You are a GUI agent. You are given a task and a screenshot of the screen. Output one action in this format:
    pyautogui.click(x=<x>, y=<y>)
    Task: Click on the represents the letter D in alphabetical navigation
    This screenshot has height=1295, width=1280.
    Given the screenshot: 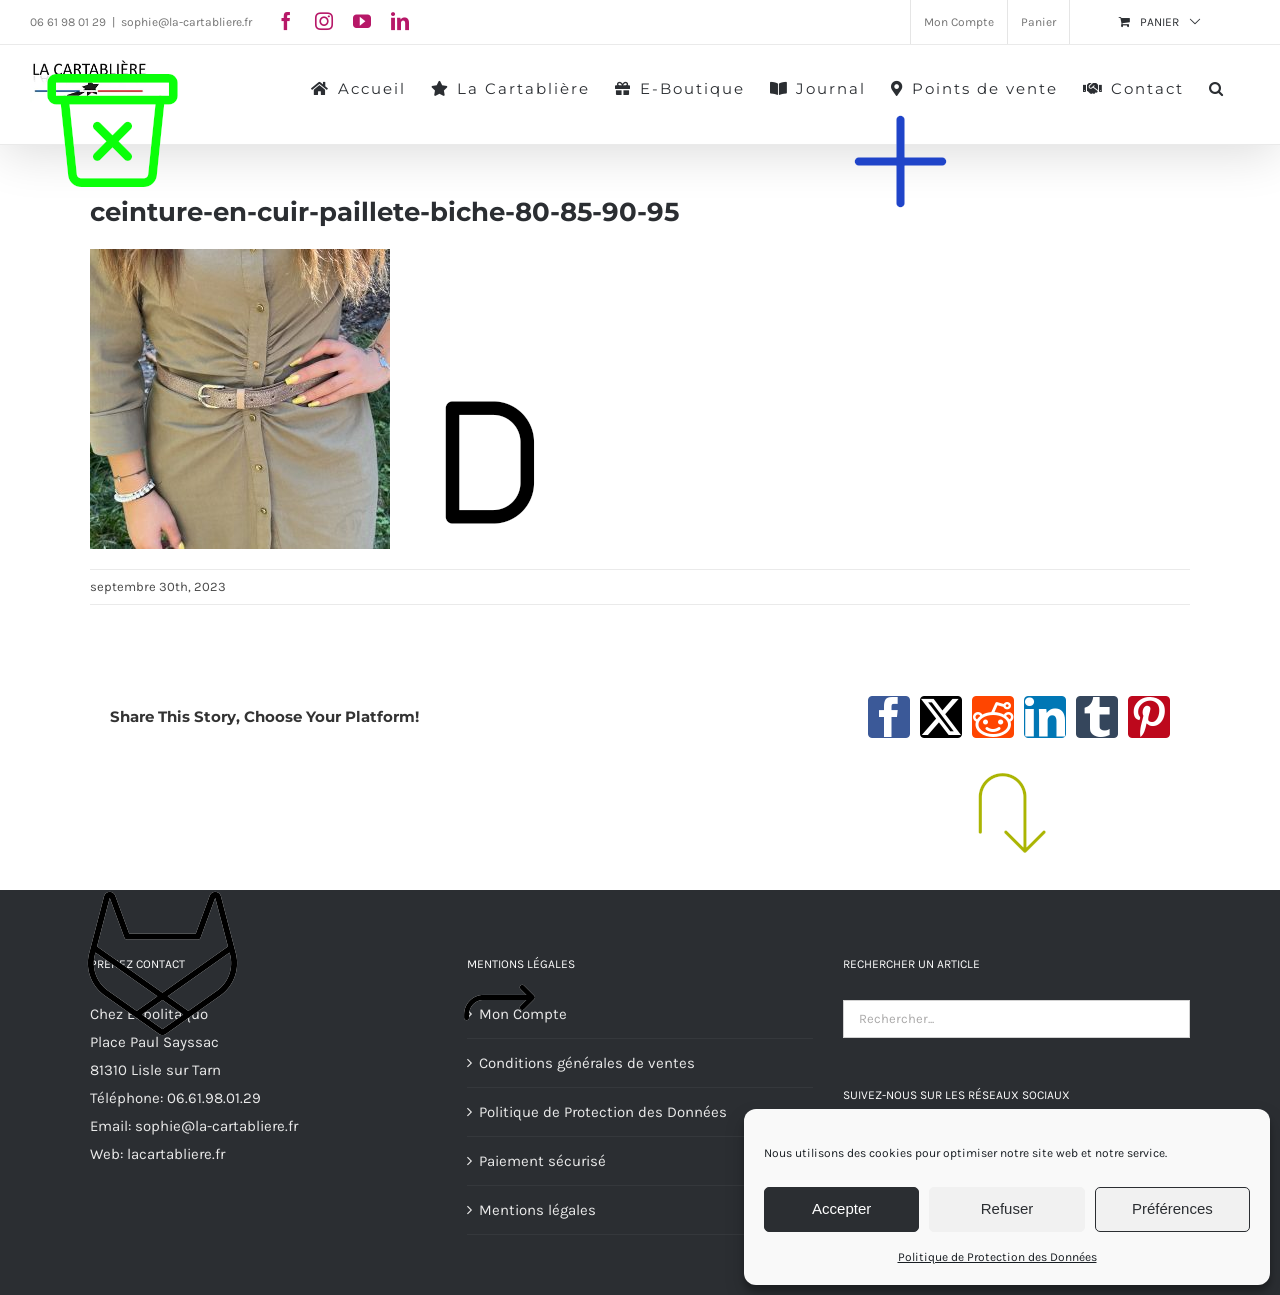 What is the action you would take?
    pyautogui.click(x=486, y=462)
    